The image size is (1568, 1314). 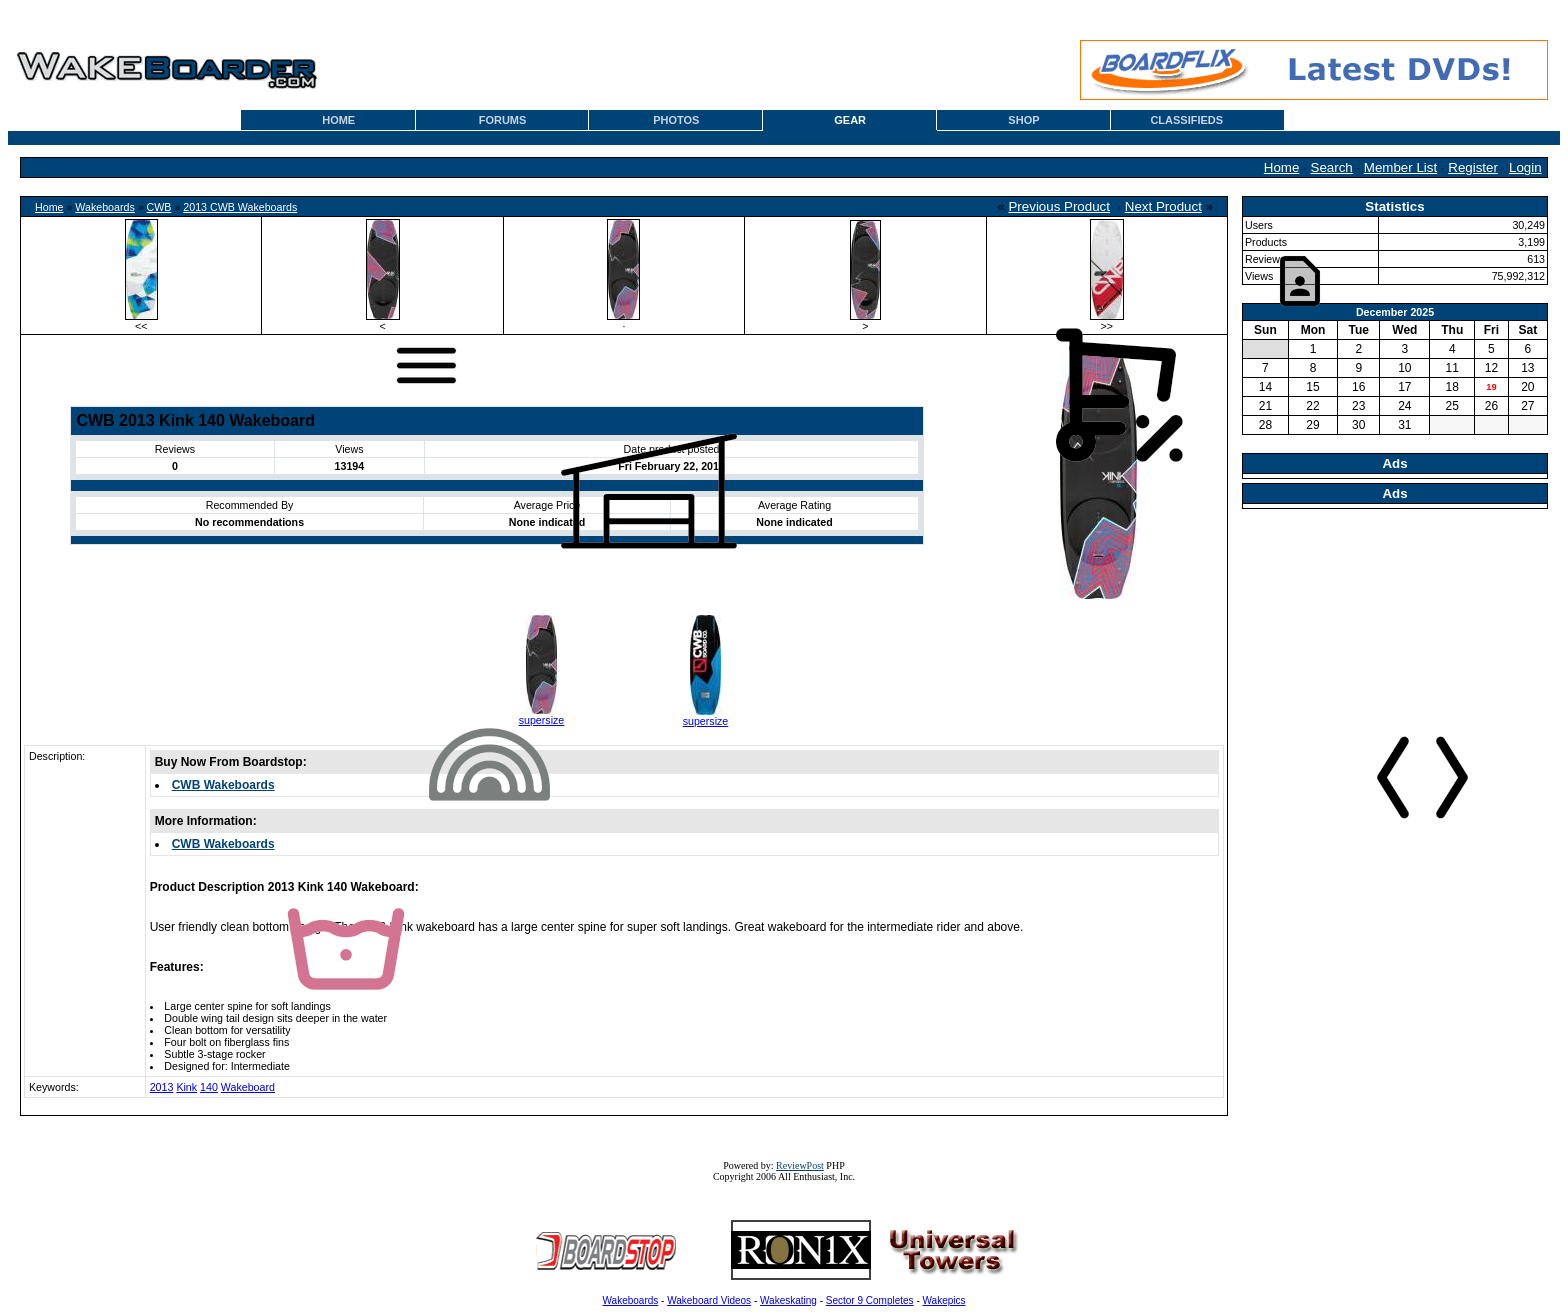 I want to click on view contact details, so click(x=1300, y=281).